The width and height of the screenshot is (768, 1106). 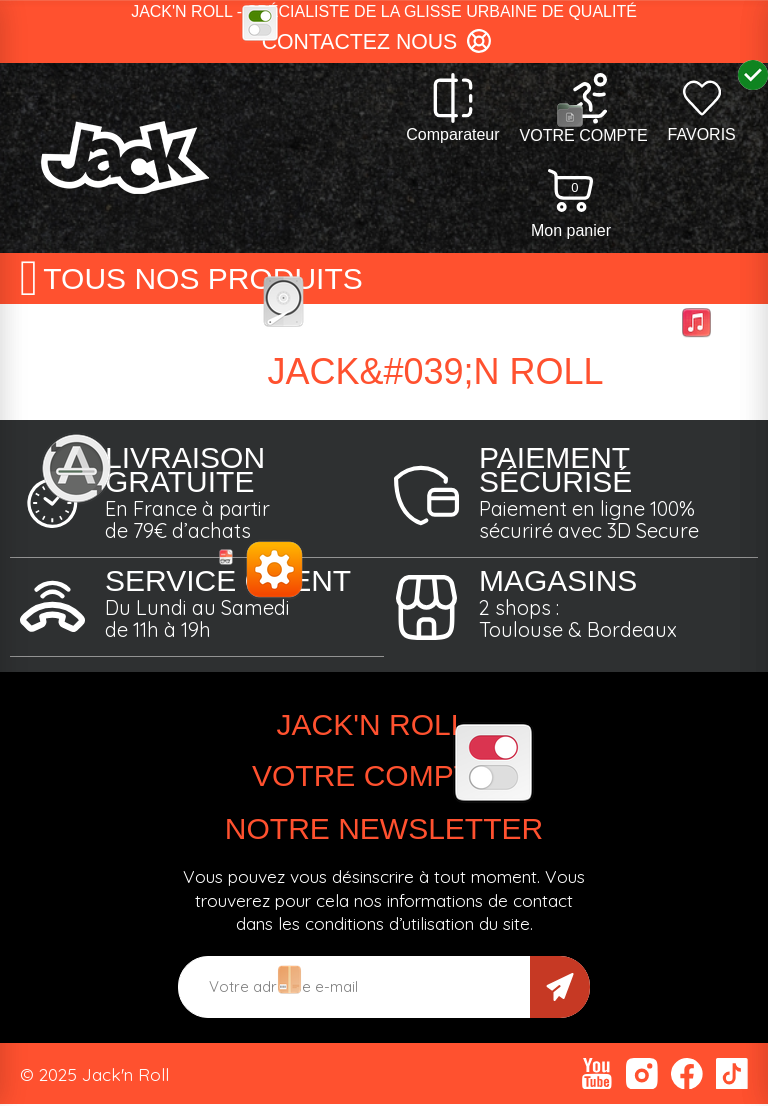 What do you see at coordinates (226, 557) in the screenshot?
I see `open the Papers document viewer app` at bounding box center [226, 557].